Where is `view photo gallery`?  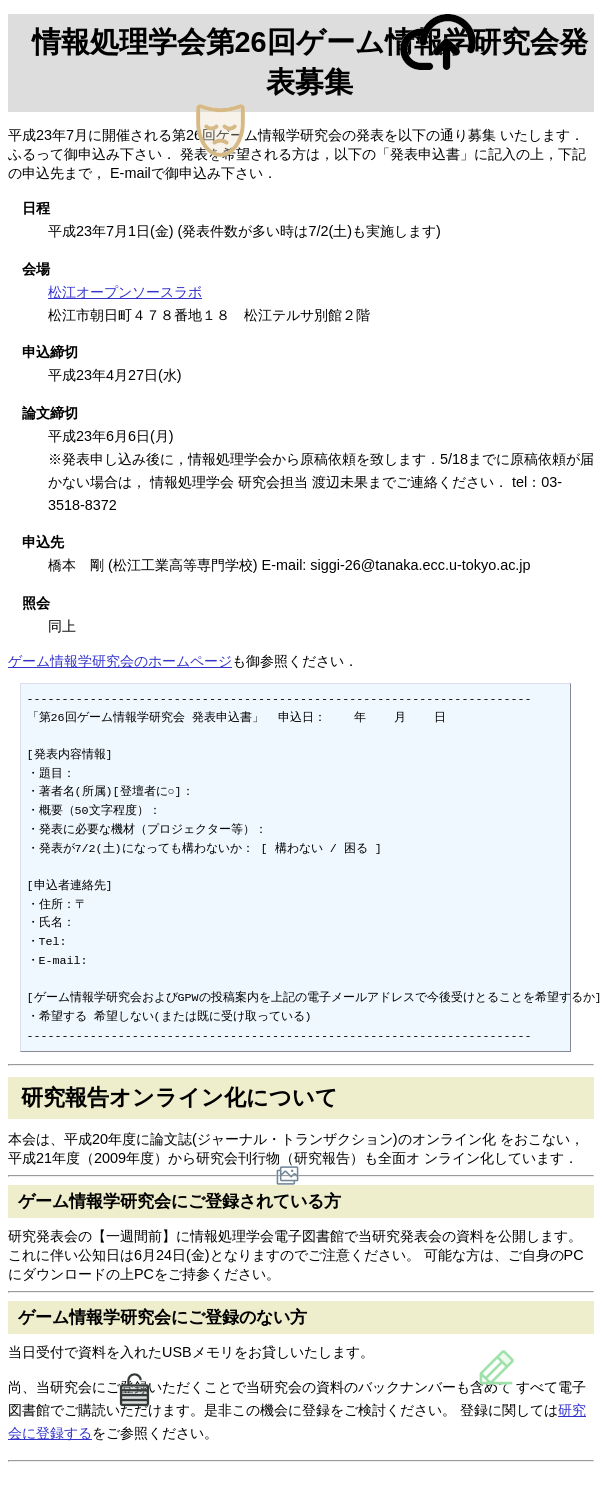
view photo gallery is located at coordinates (287, 1175).